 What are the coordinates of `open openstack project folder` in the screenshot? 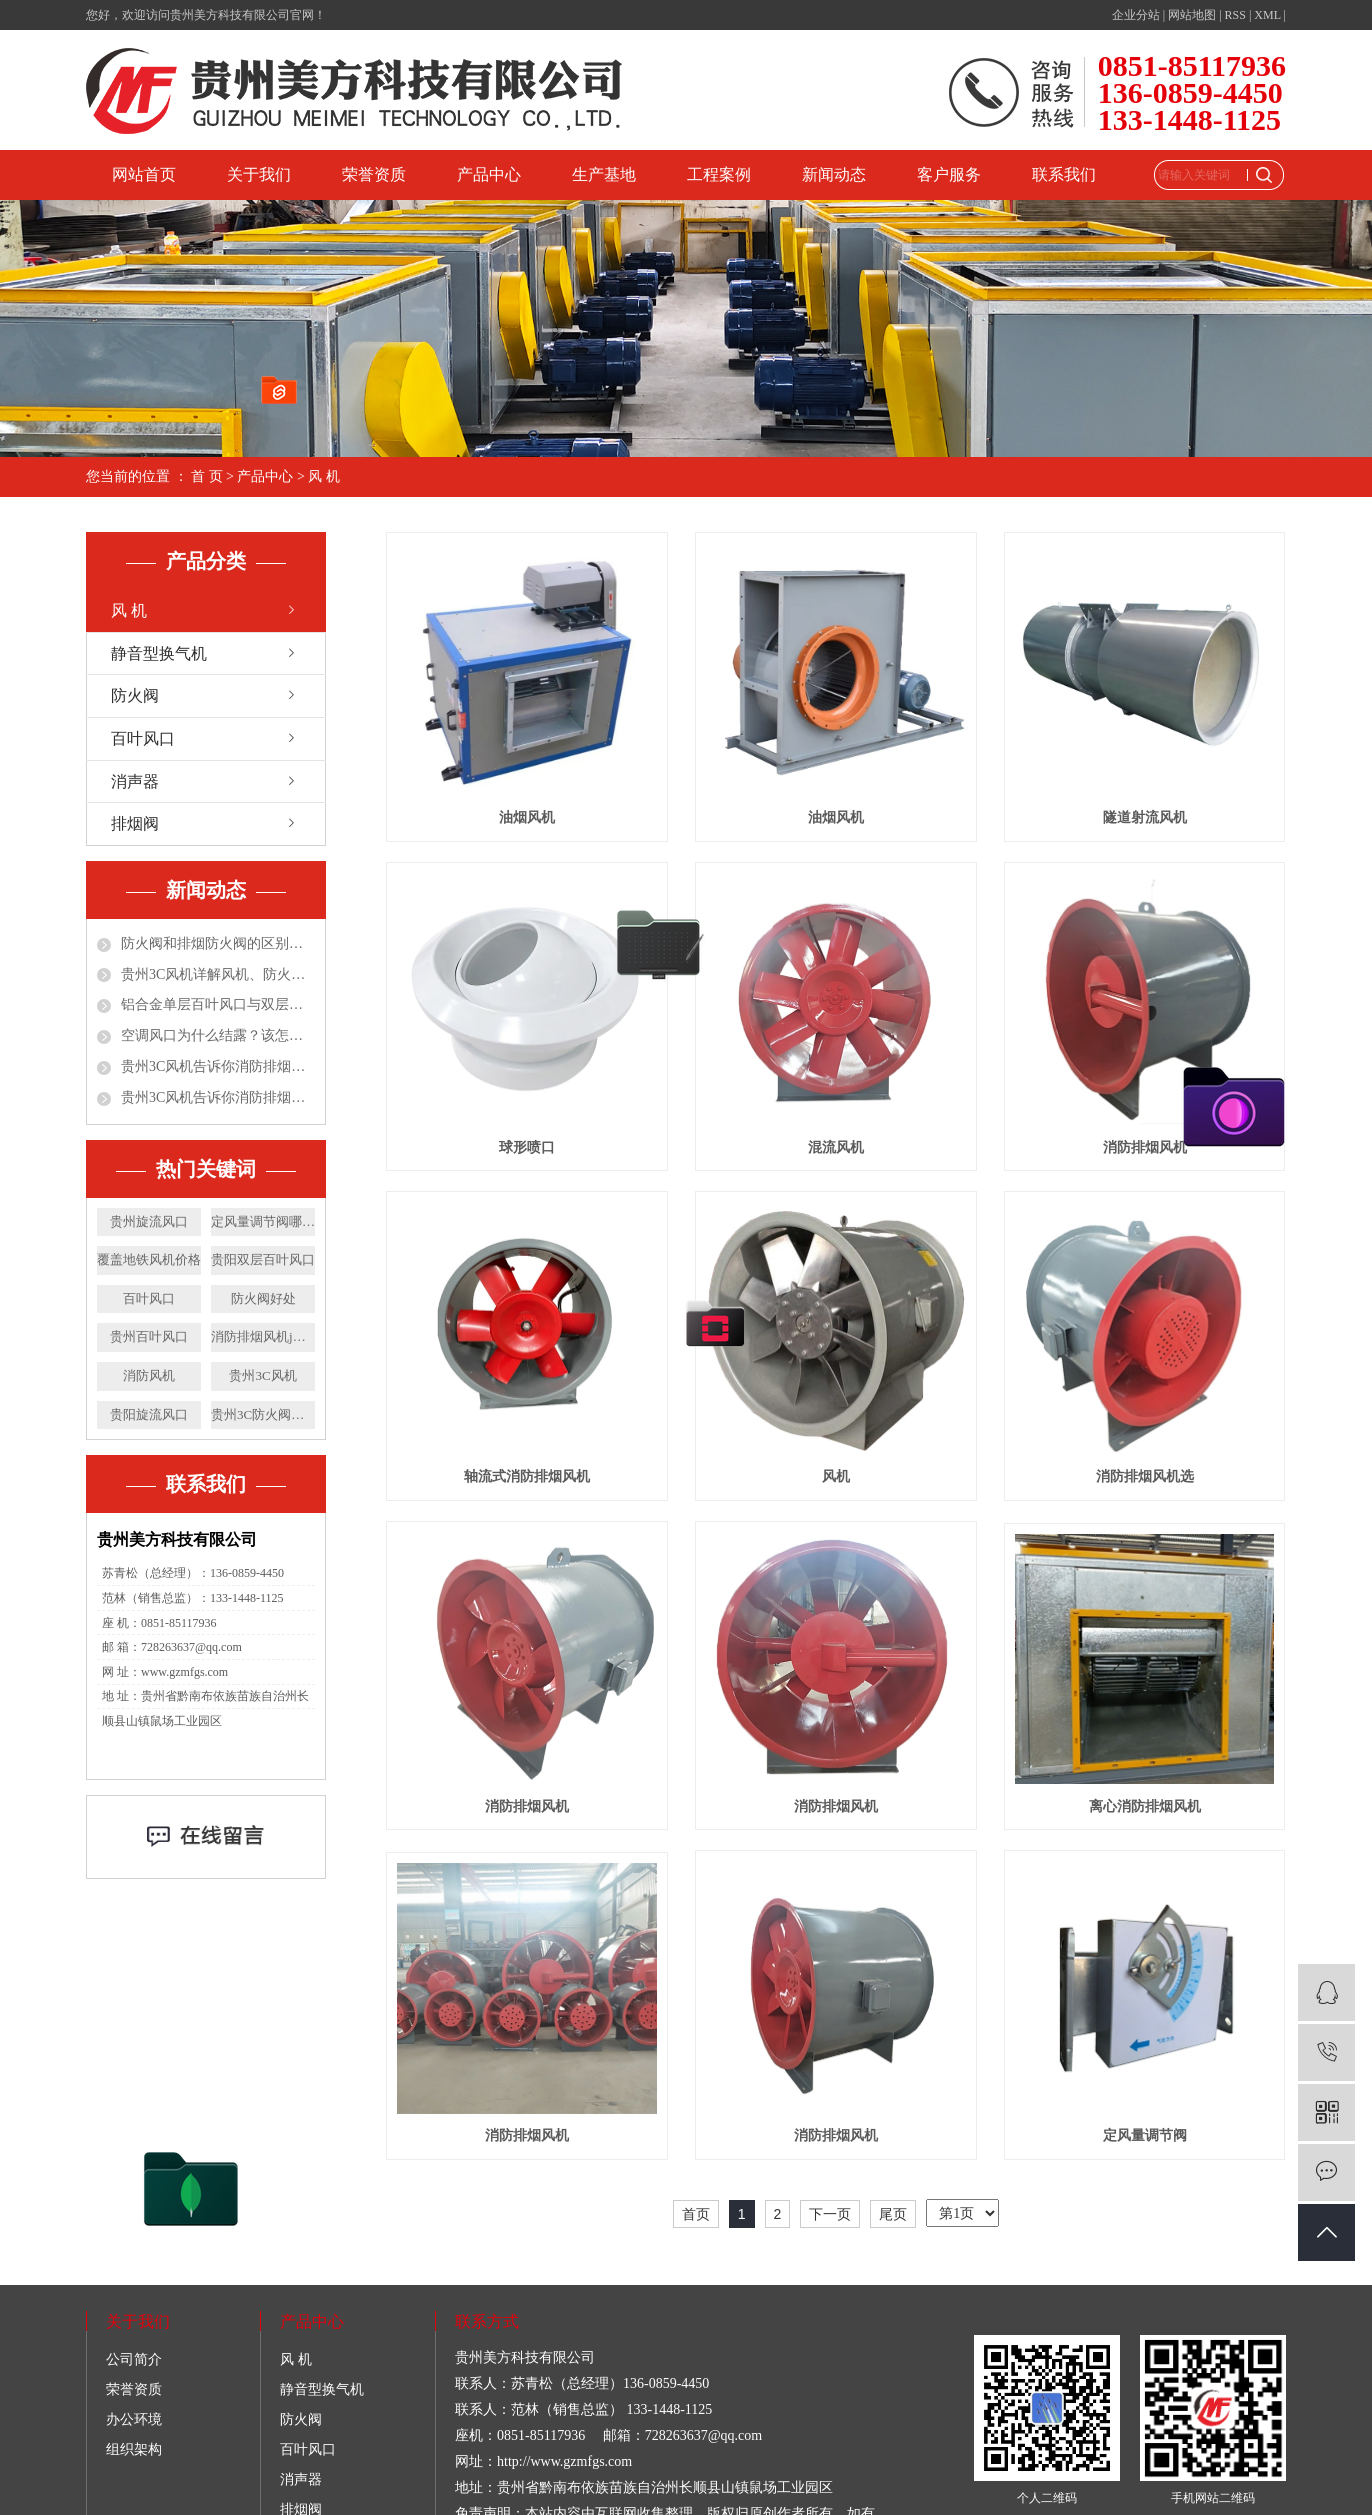 It's located at (715, 1325).